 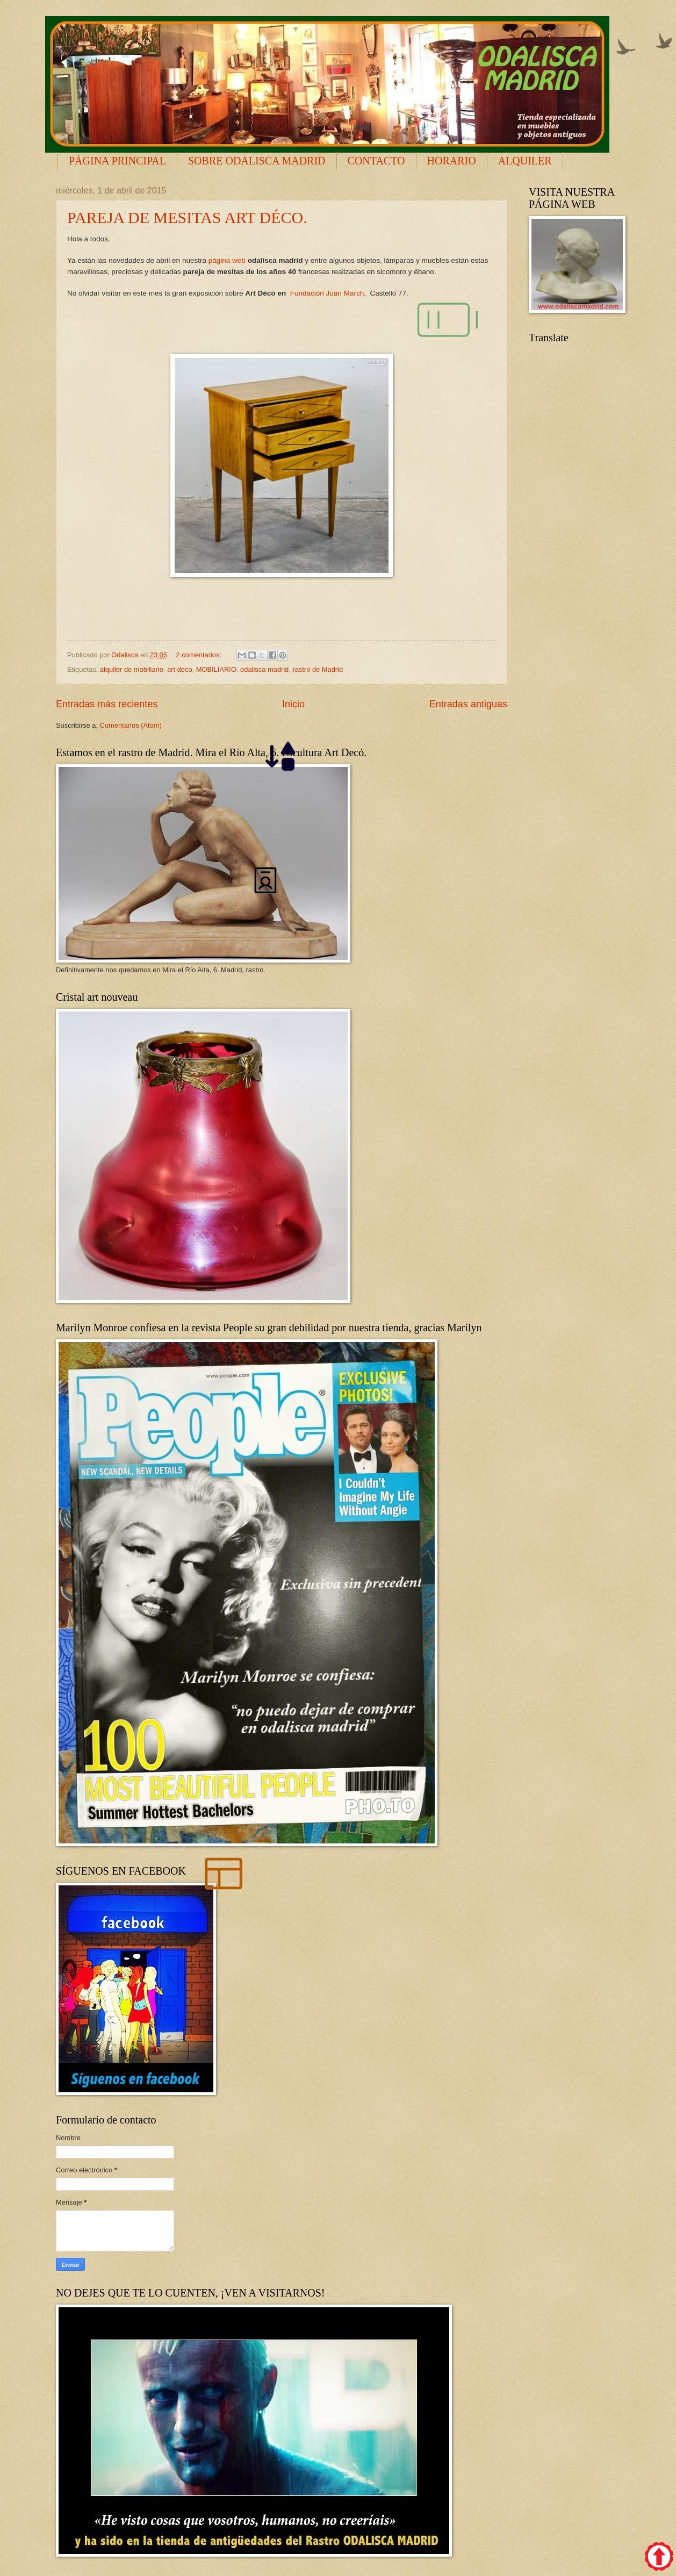 What do you see at coordinates (280, 756) in the screenshot?
I see `sort items by shape in descending order` at bounding box center [280, 756].